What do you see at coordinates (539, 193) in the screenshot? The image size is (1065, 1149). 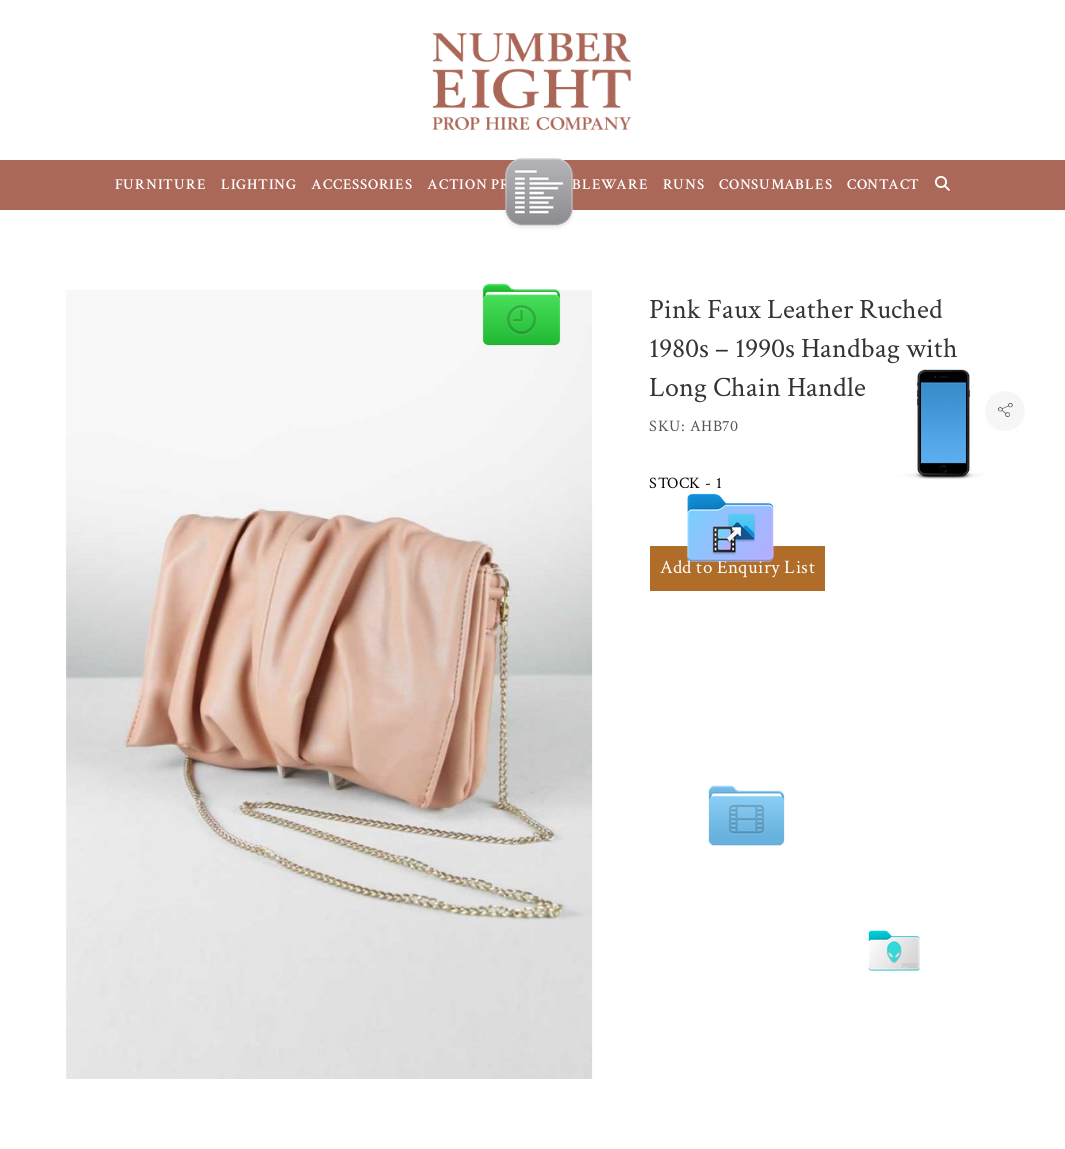 I see `access log preferences or settings` at bounding box center [539, 193].